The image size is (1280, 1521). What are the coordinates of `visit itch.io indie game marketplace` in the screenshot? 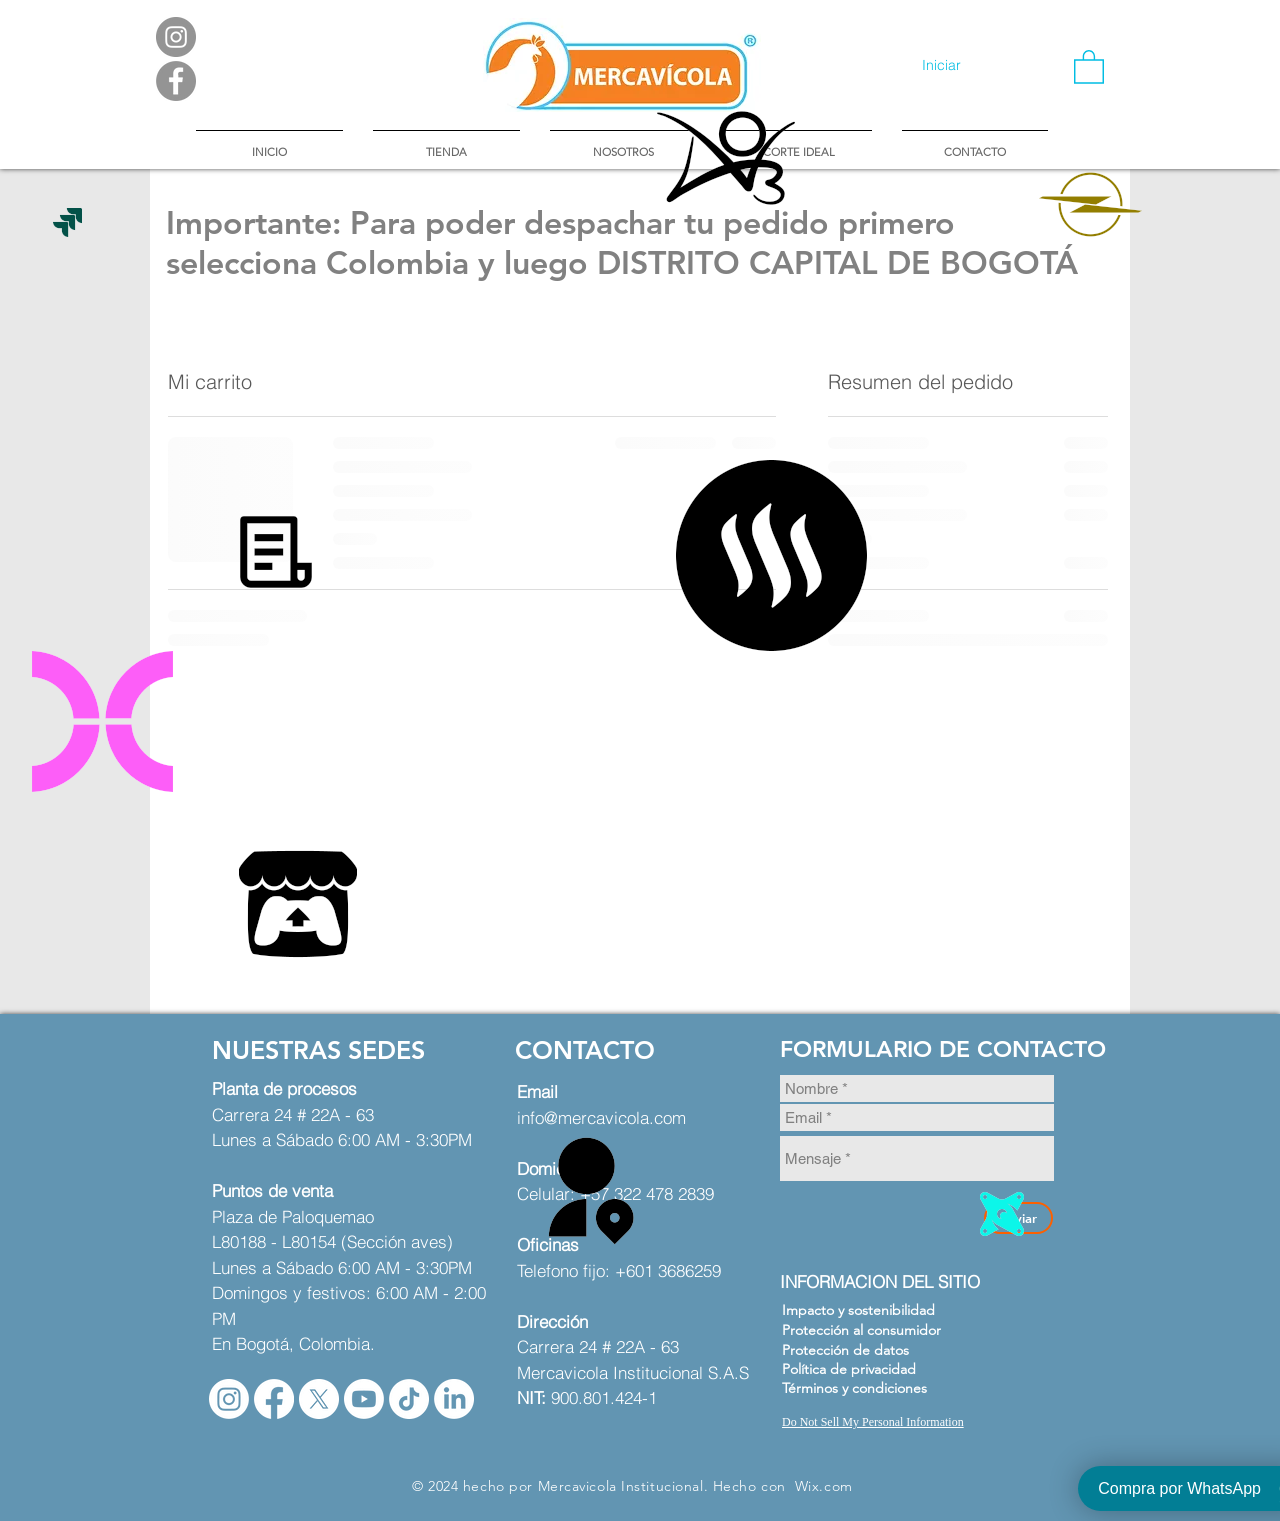 It's located at (298, 904).